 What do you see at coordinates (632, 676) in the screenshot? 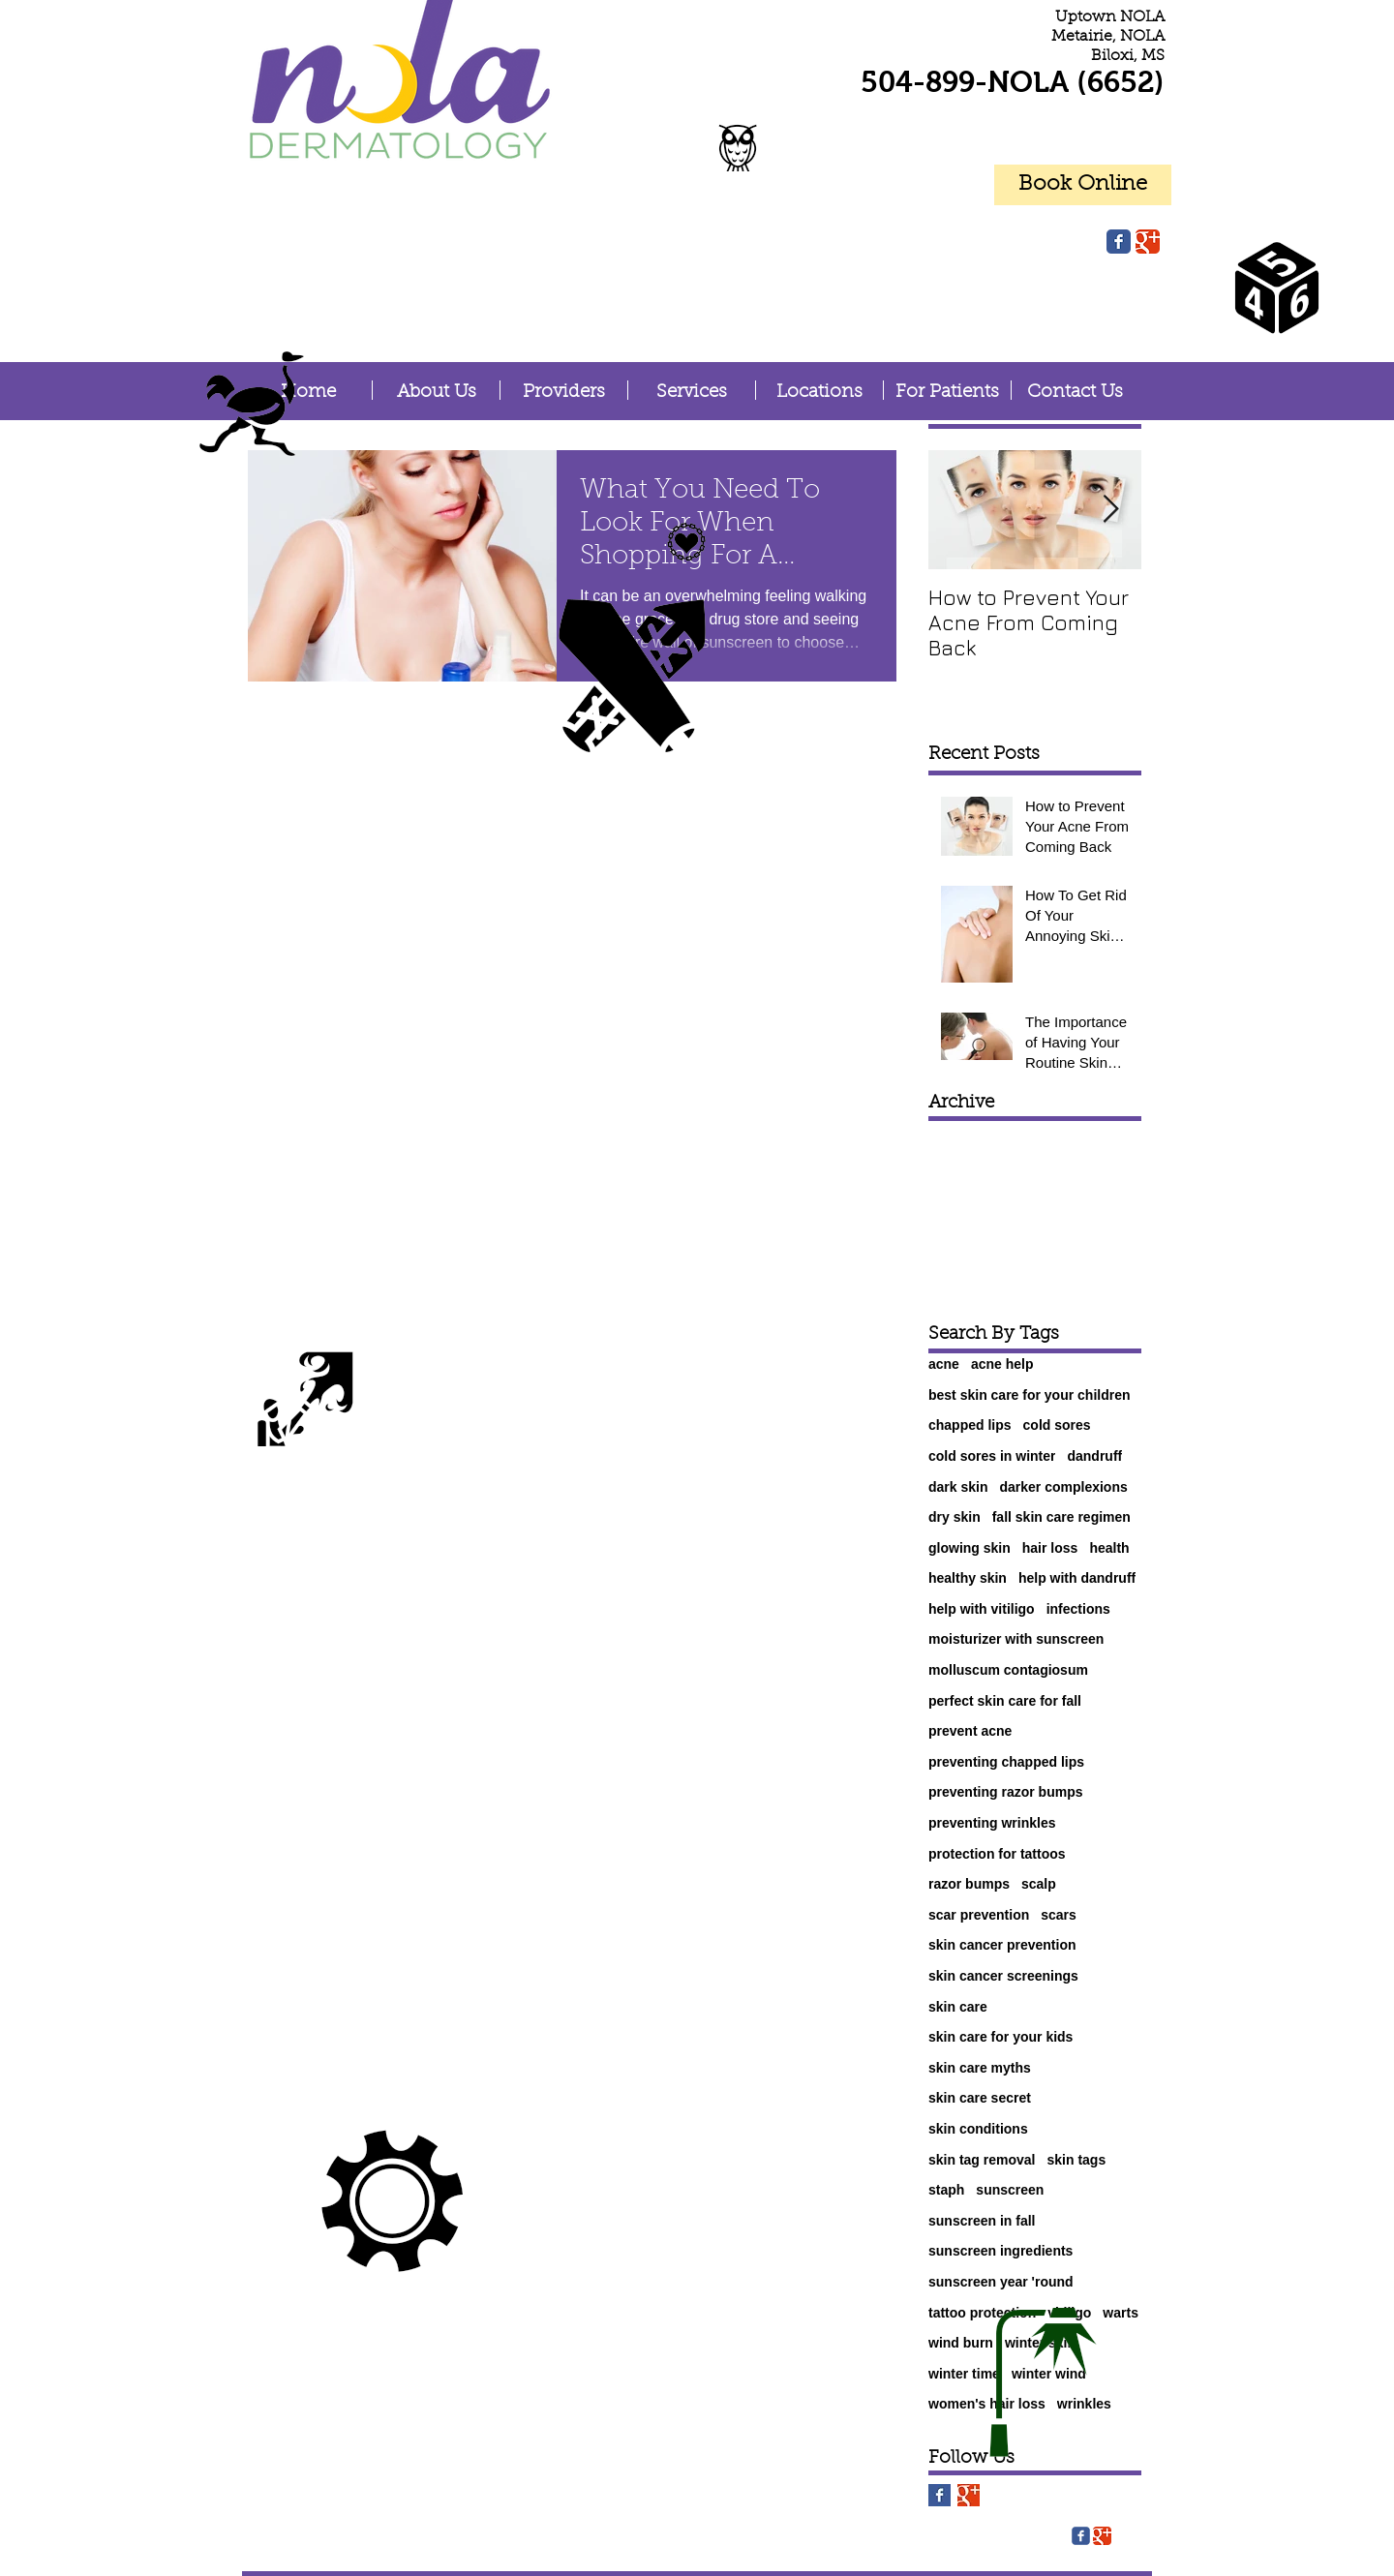
I see `equip arm armor or bracers` at bounding box center [632, 676].